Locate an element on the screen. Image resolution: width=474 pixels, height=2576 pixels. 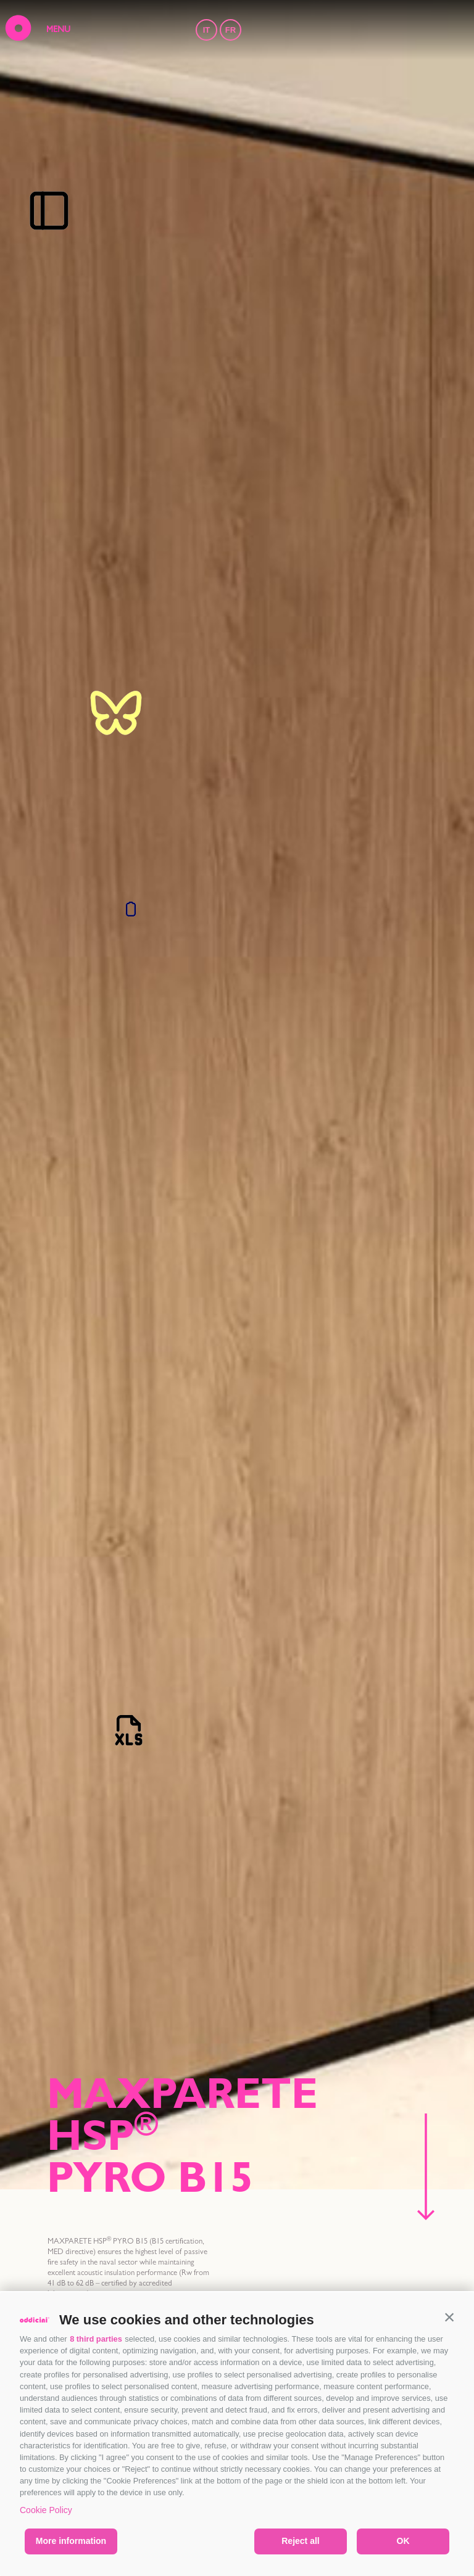
indicates an Excel spreadsheet file is located at coordinates (128, 1730).